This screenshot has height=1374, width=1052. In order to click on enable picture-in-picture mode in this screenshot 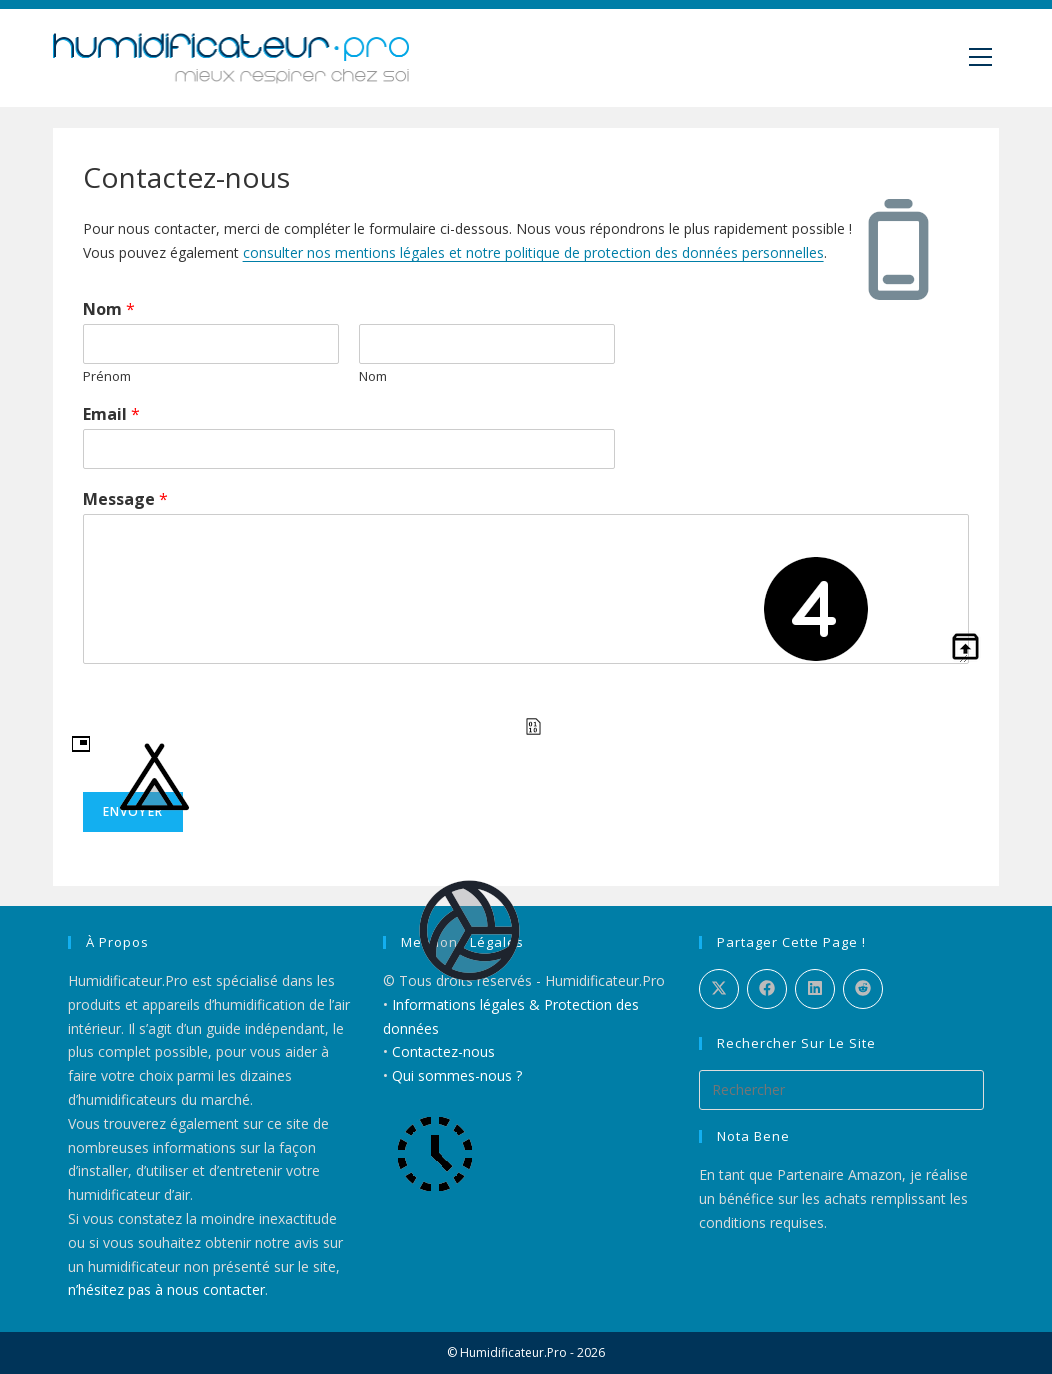, I will do `click(81, 744)`.